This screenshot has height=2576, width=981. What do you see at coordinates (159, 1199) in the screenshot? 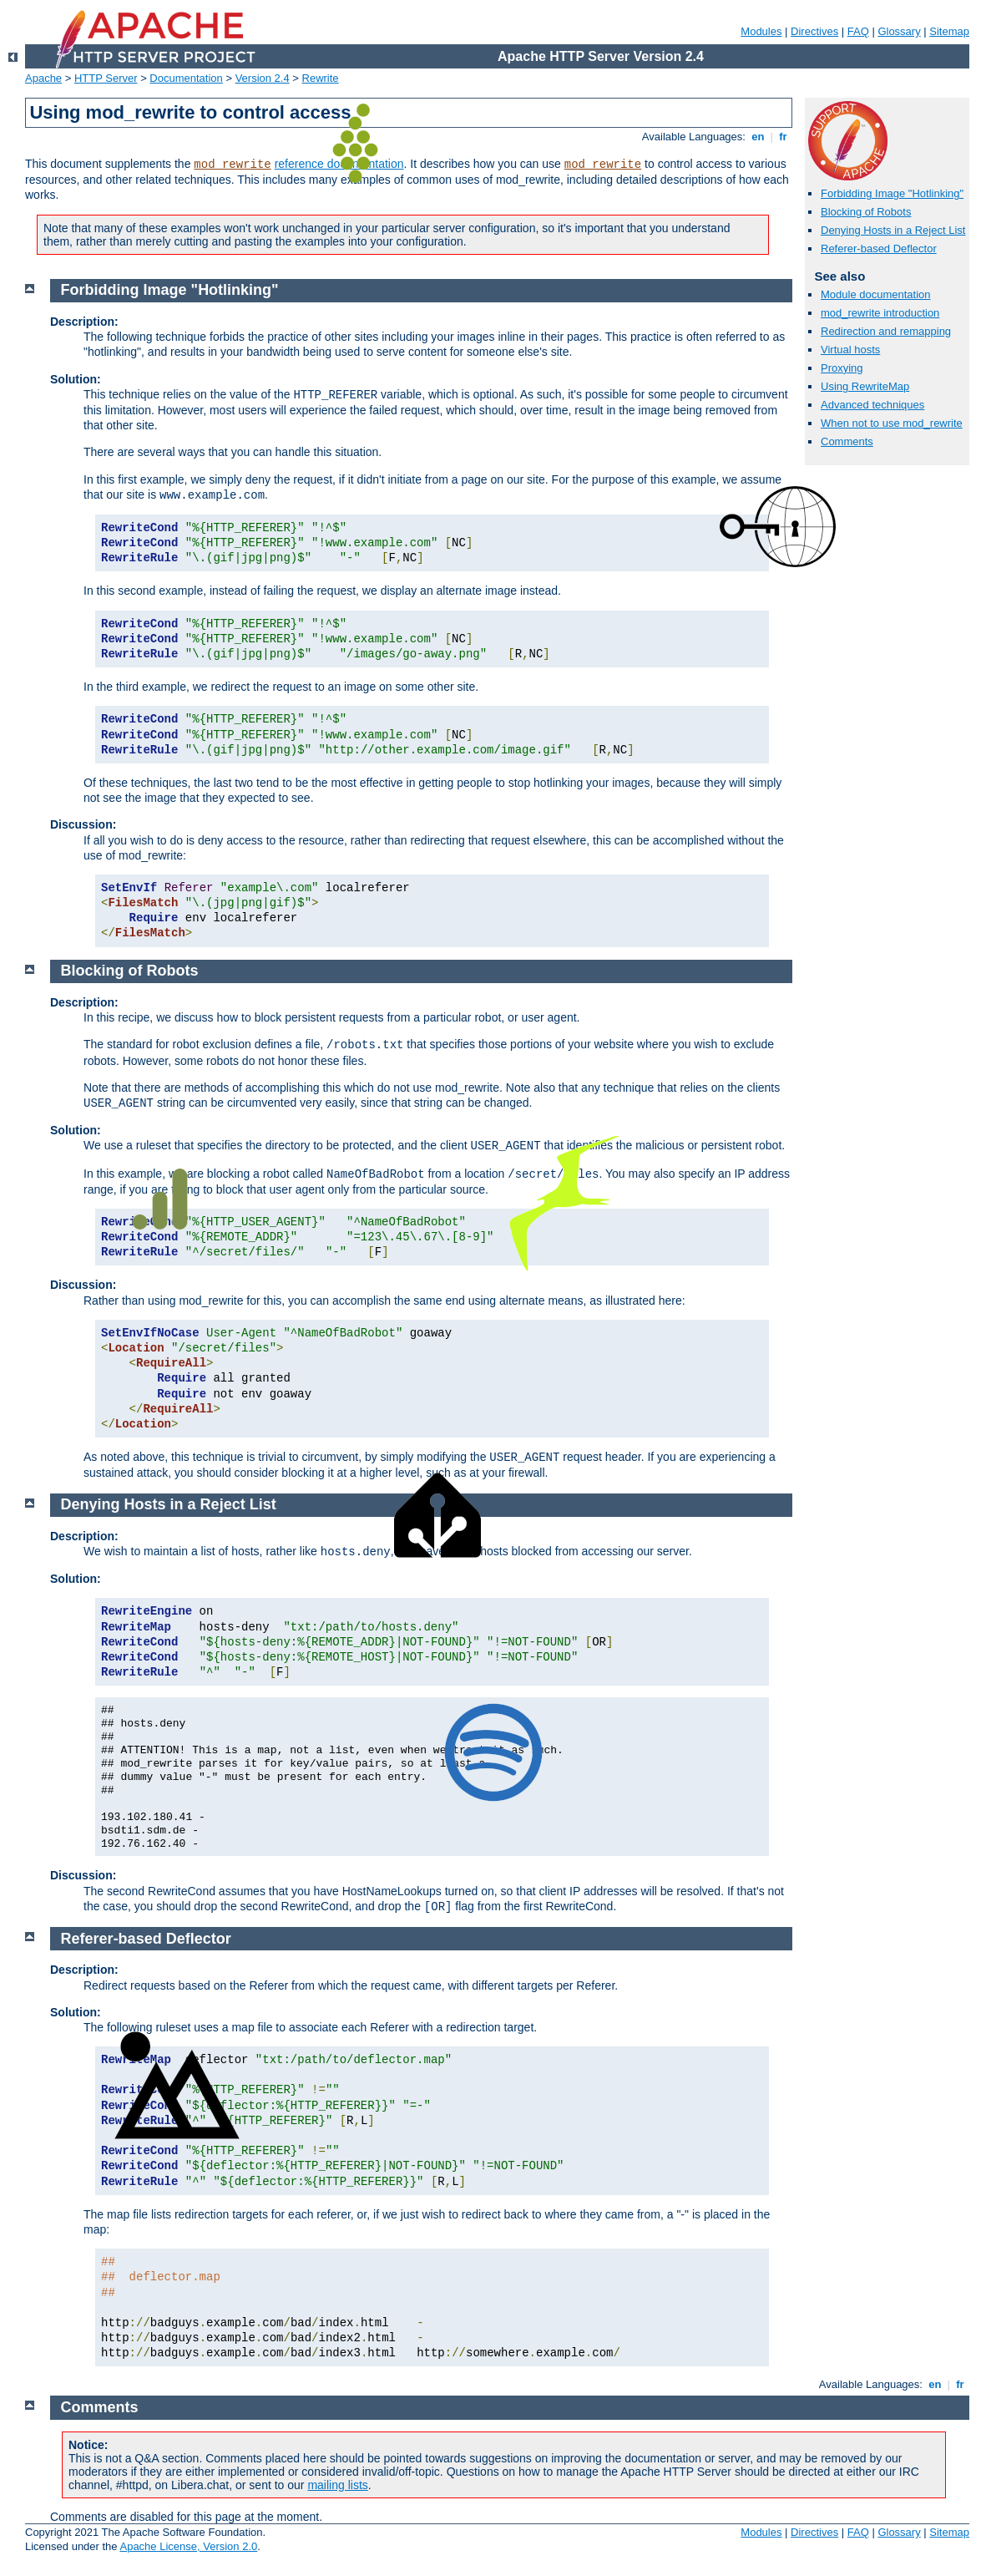
I see `open Google Analytics dashboard` at bounding box center [159, 1199].